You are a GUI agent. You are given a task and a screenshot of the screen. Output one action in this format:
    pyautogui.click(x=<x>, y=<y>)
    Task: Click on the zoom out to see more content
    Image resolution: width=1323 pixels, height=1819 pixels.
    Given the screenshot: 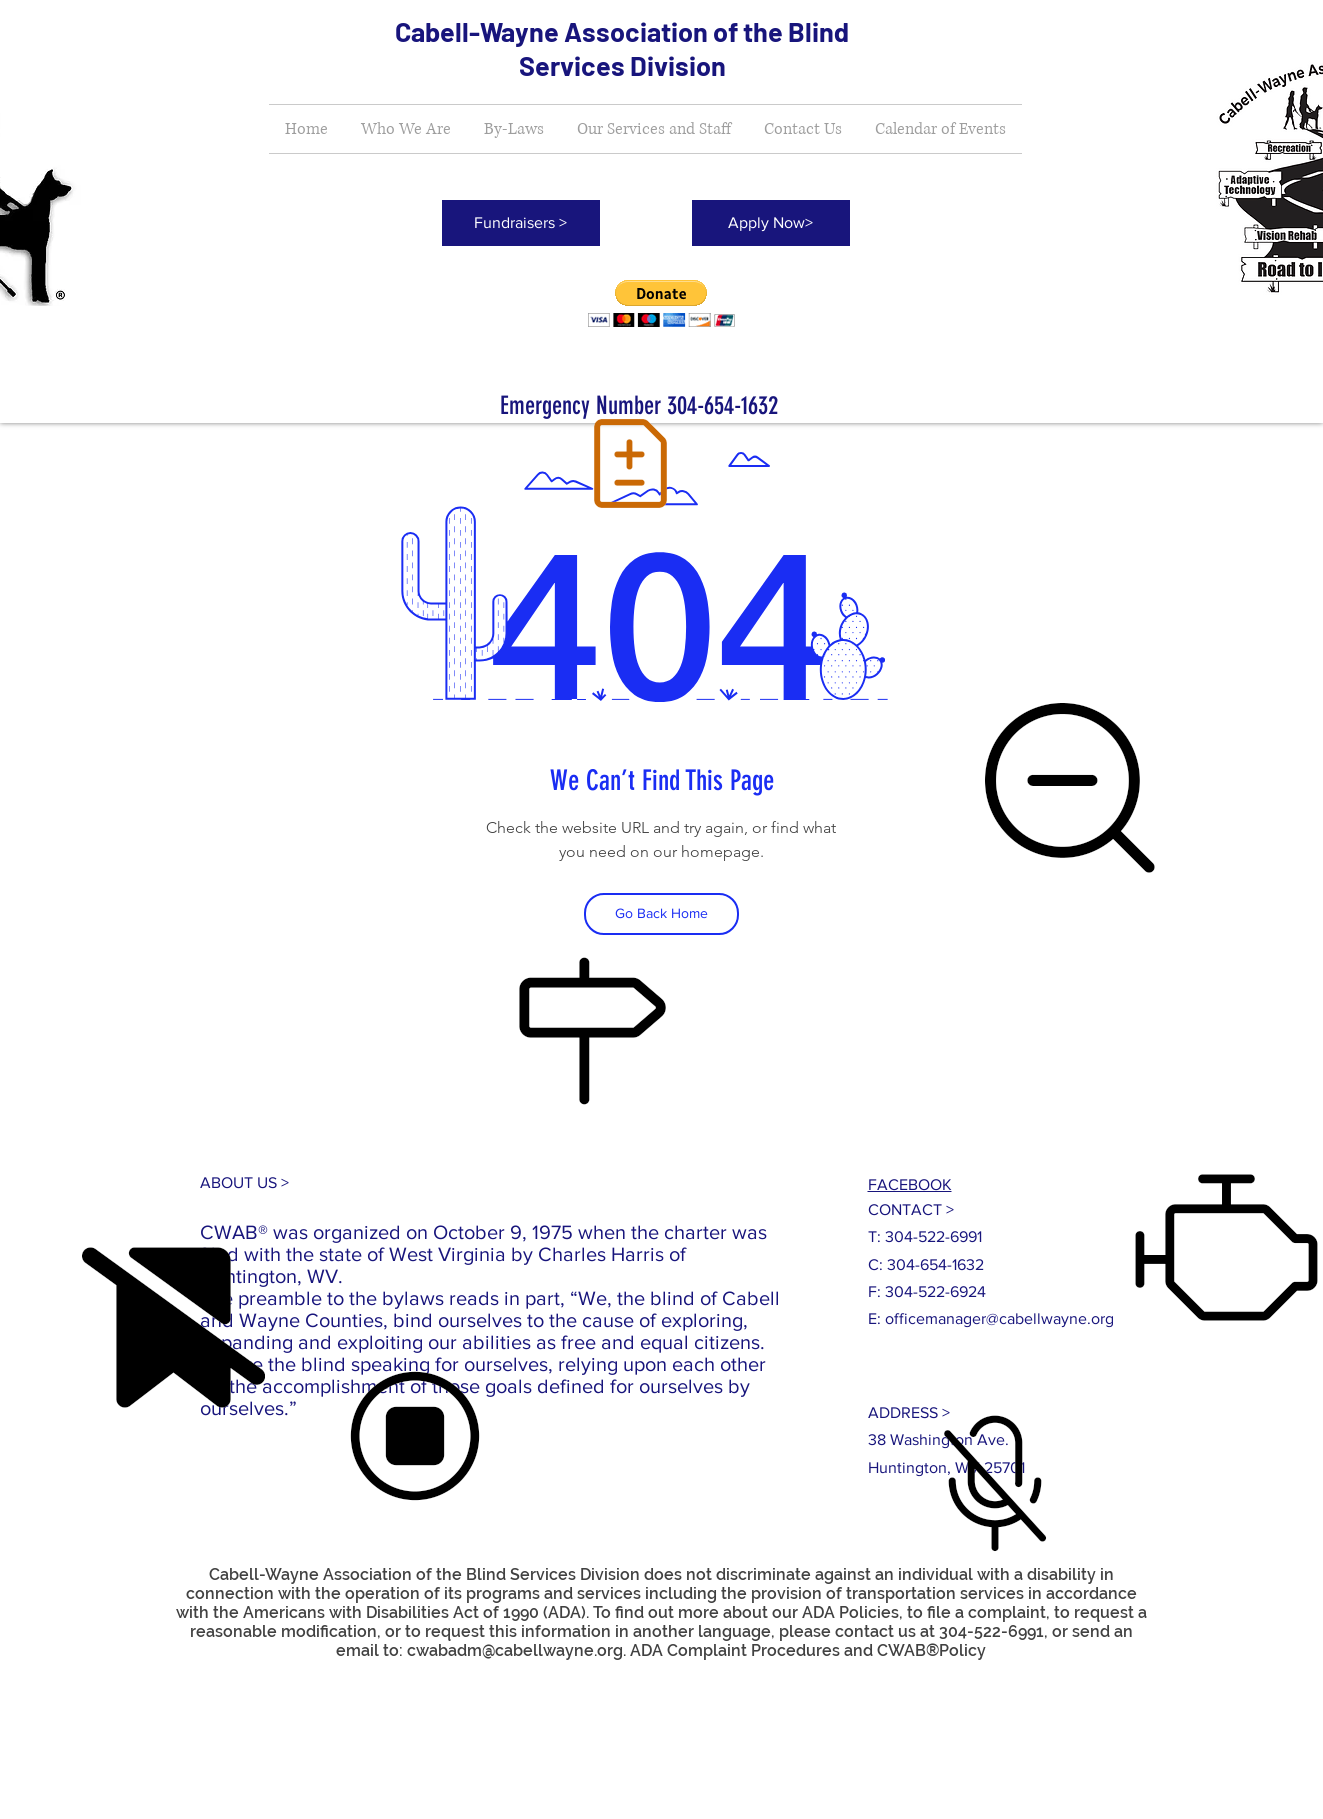 What is the action you would take?
    pyautogui.click(x=1073, y=791)
    